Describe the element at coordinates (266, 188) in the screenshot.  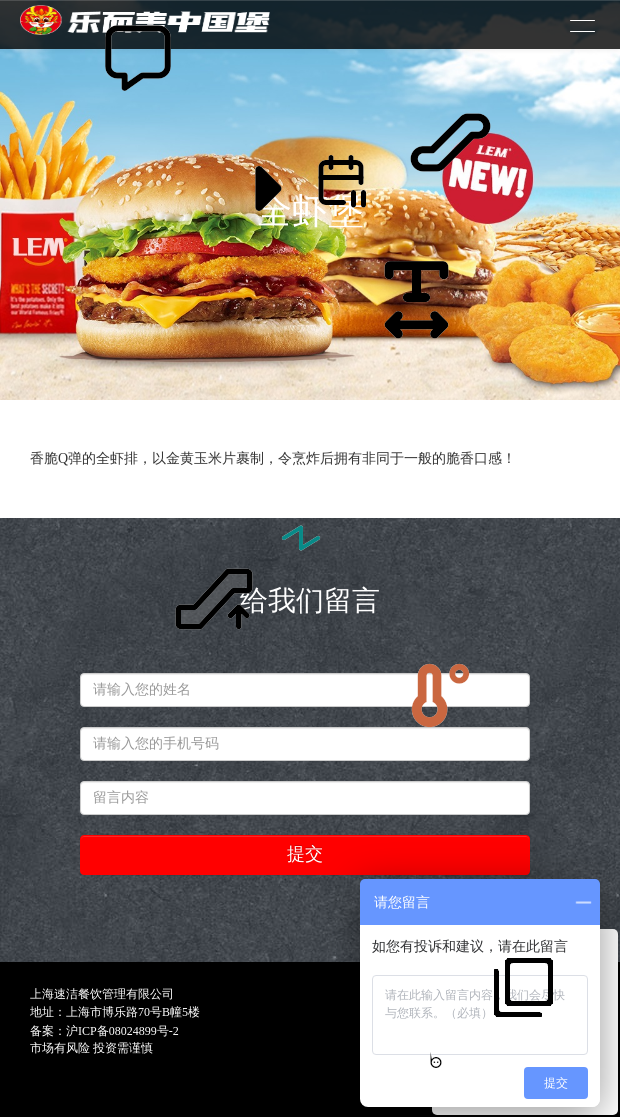
I see `play media or start video` at that location.